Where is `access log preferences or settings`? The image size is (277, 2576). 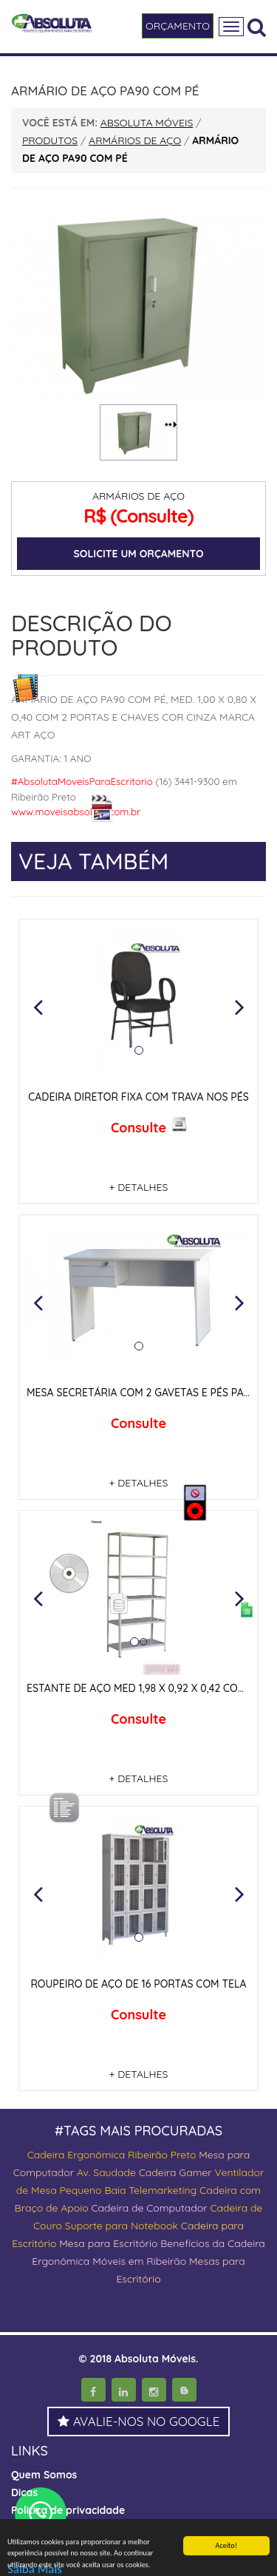
access log preferences or settings is located at coordinates (64, 1808).